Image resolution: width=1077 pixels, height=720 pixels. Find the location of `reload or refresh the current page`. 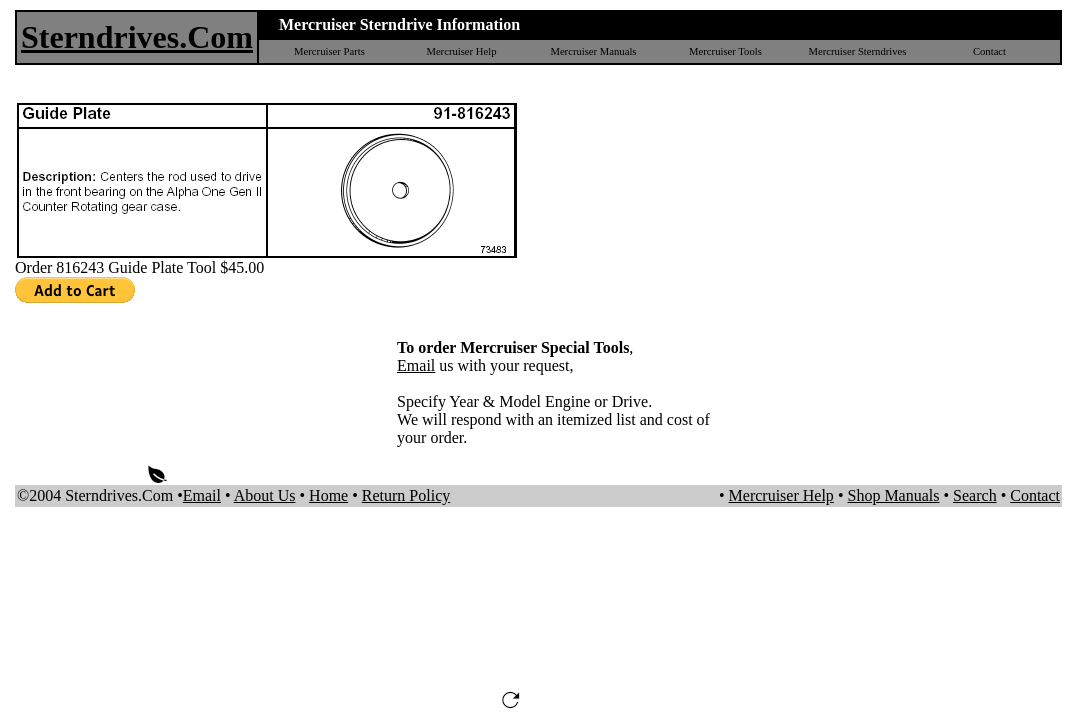

reload or refresh the current page is located at coordinates (511, 700).